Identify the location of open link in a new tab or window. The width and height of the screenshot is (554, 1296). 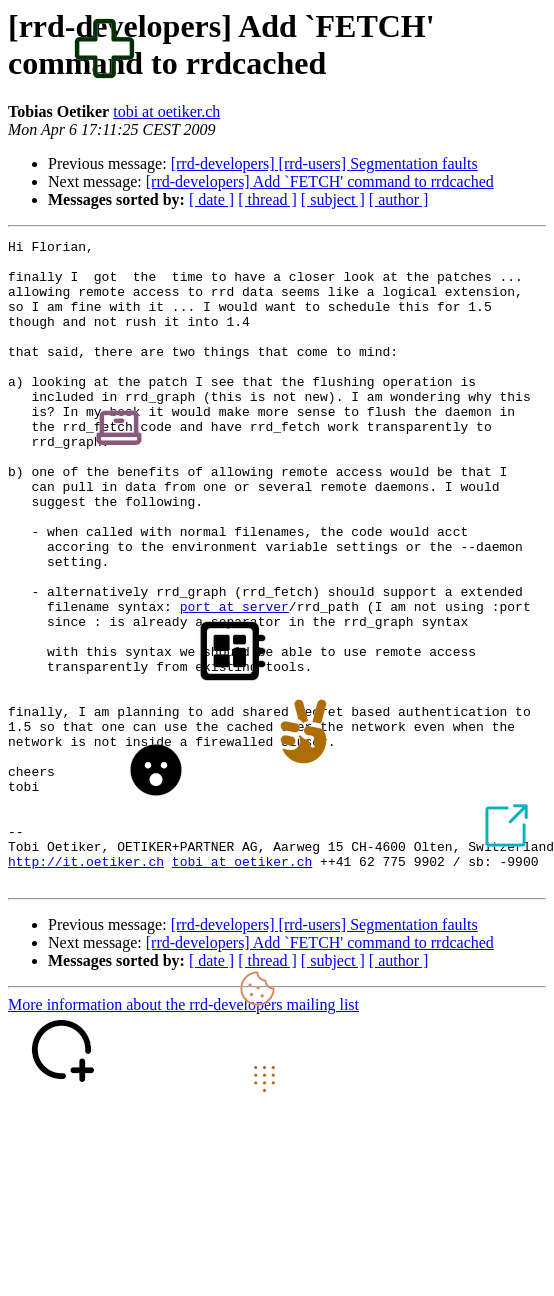
(505, 826).